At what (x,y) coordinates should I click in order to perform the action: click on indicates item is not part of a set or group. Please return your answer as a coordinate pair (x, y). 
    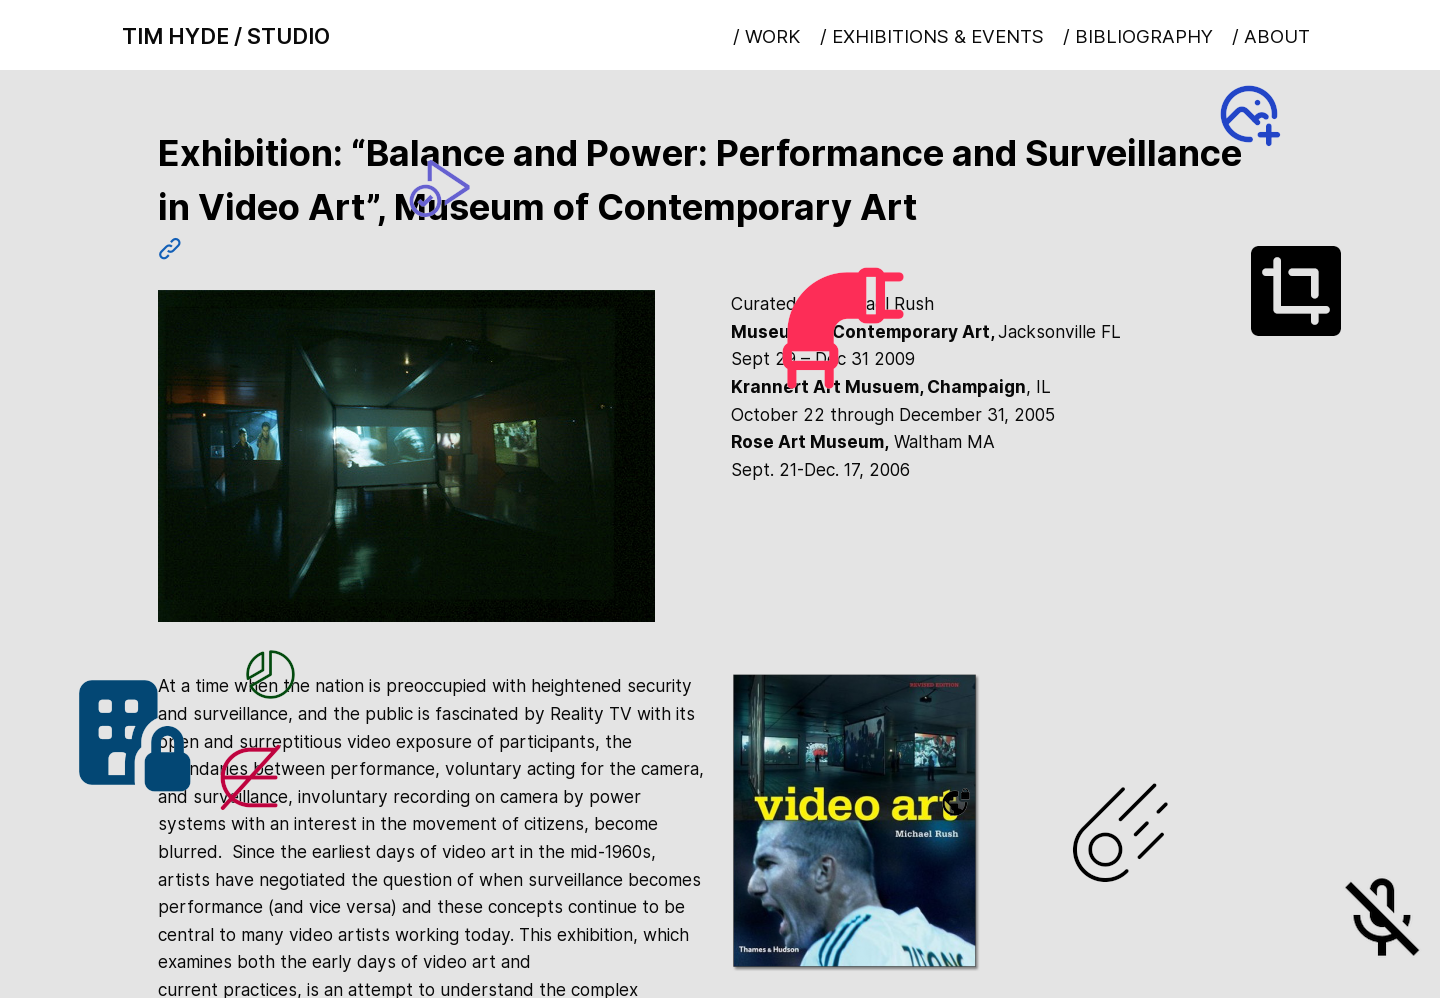
    Looking at the image, I should click on (250, 777).